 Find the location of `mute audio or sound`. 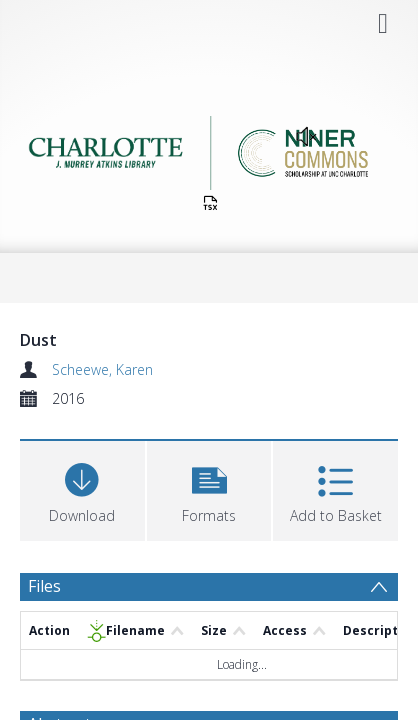

mute audio or sound is located at coordinates (306, 136).